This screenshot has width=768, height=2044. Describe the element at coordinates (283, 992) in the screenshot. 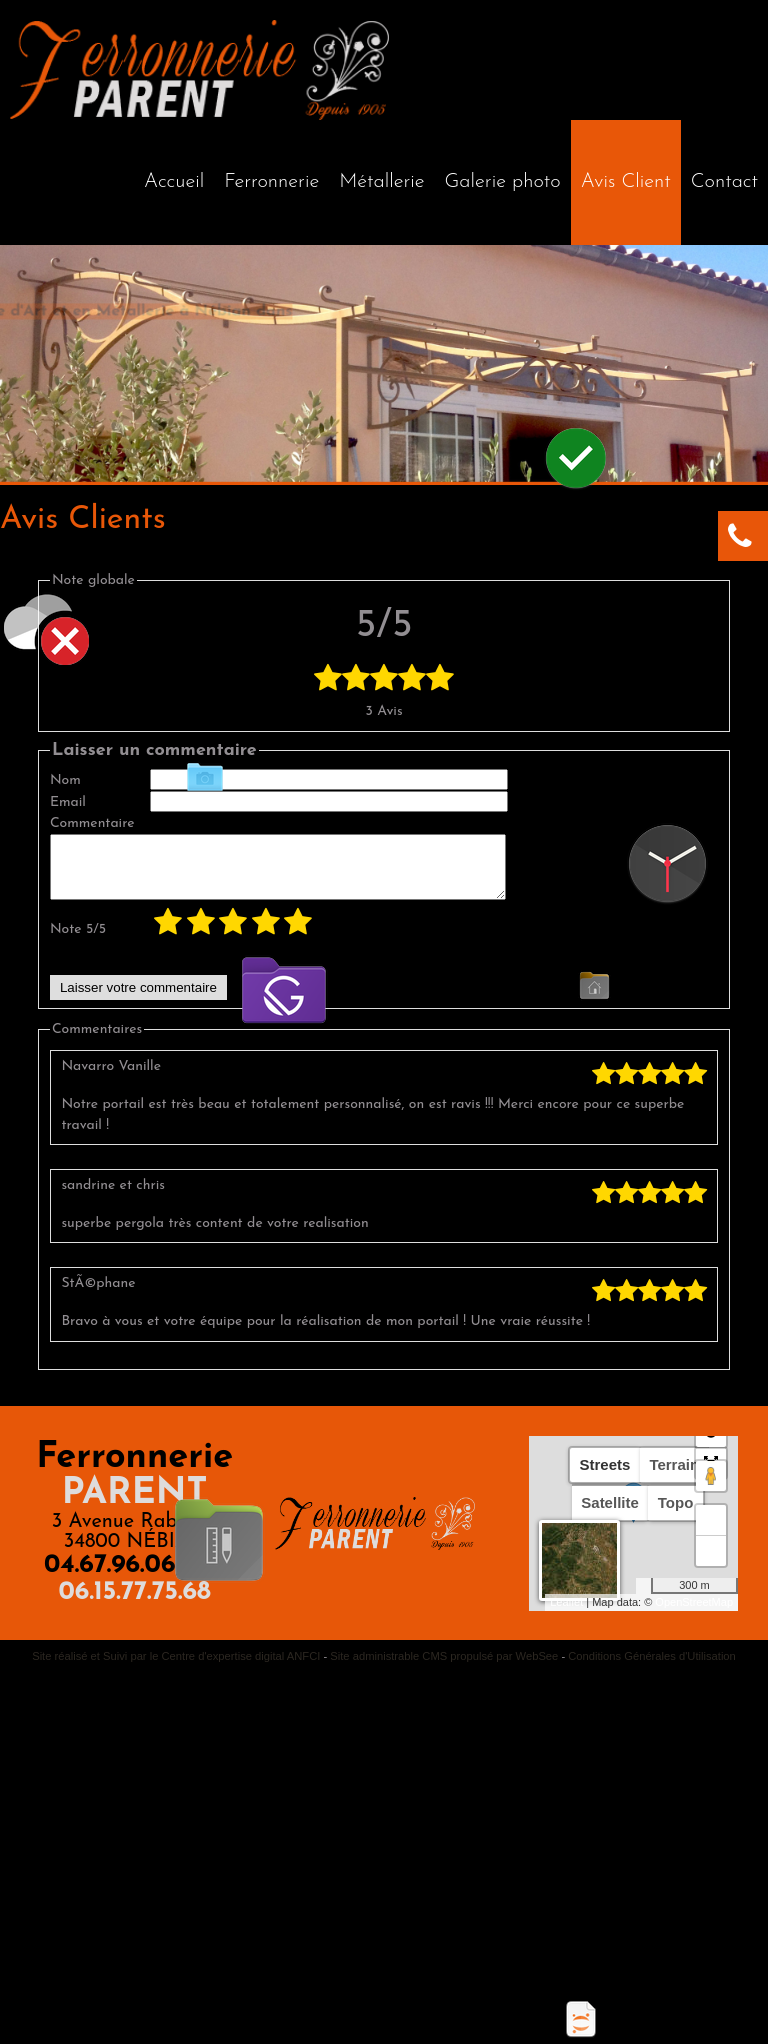

I see `folder containing Gatsby project files` at that location.